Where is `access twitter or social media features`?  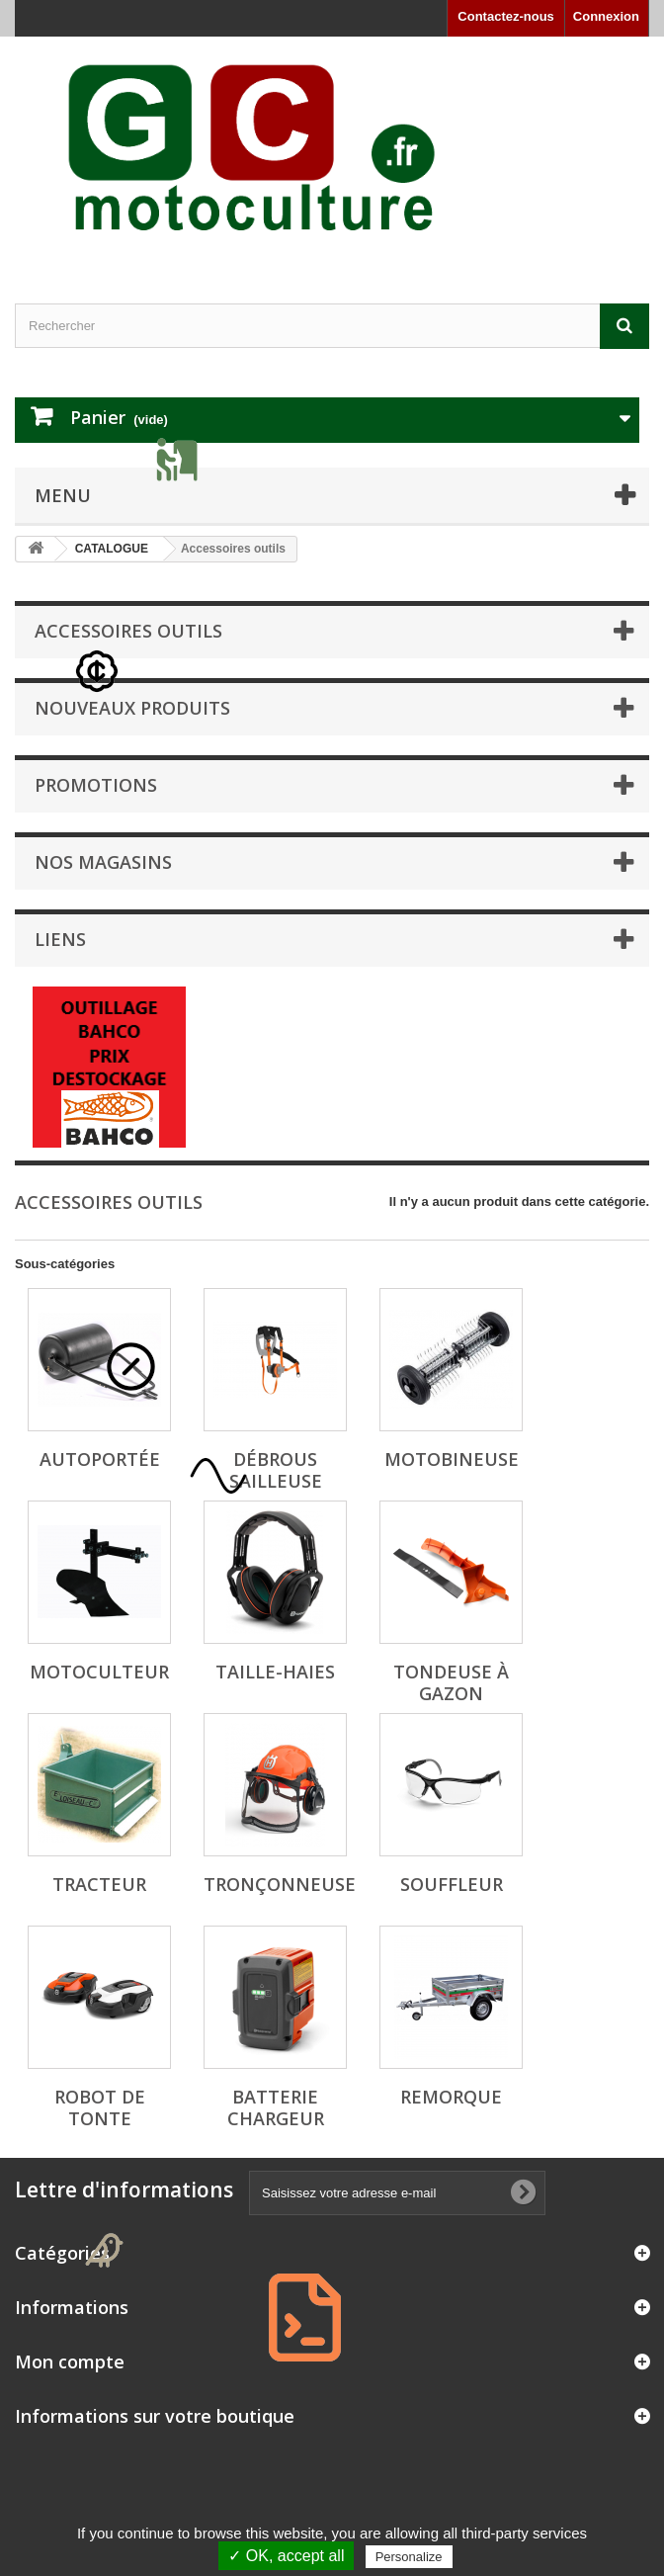
access twitter or social media features is located at coordinates (104, 2250).